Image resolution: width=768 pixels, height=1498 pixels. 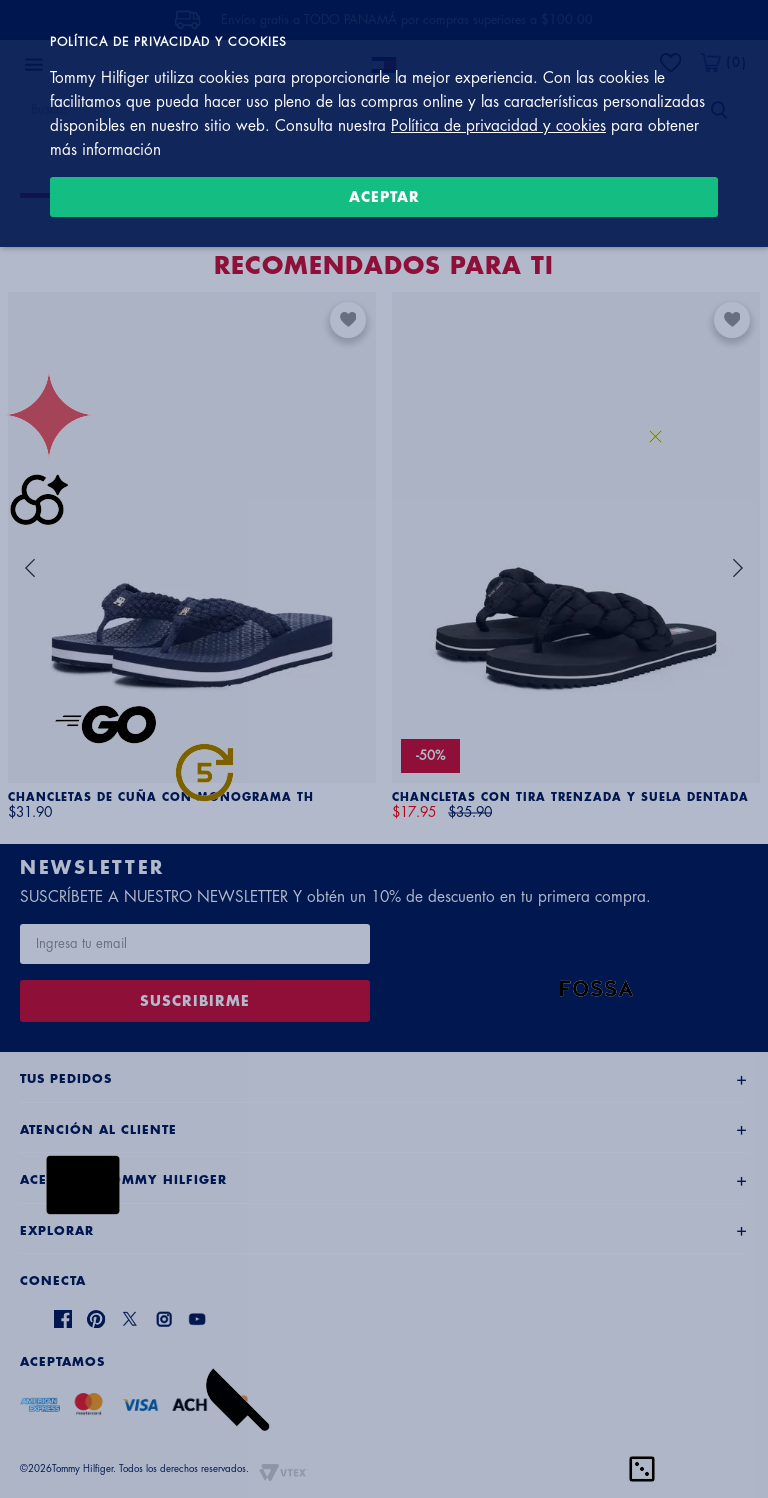 I want to click on open Google Gemini AI assistant, so click(x=49, y=415).